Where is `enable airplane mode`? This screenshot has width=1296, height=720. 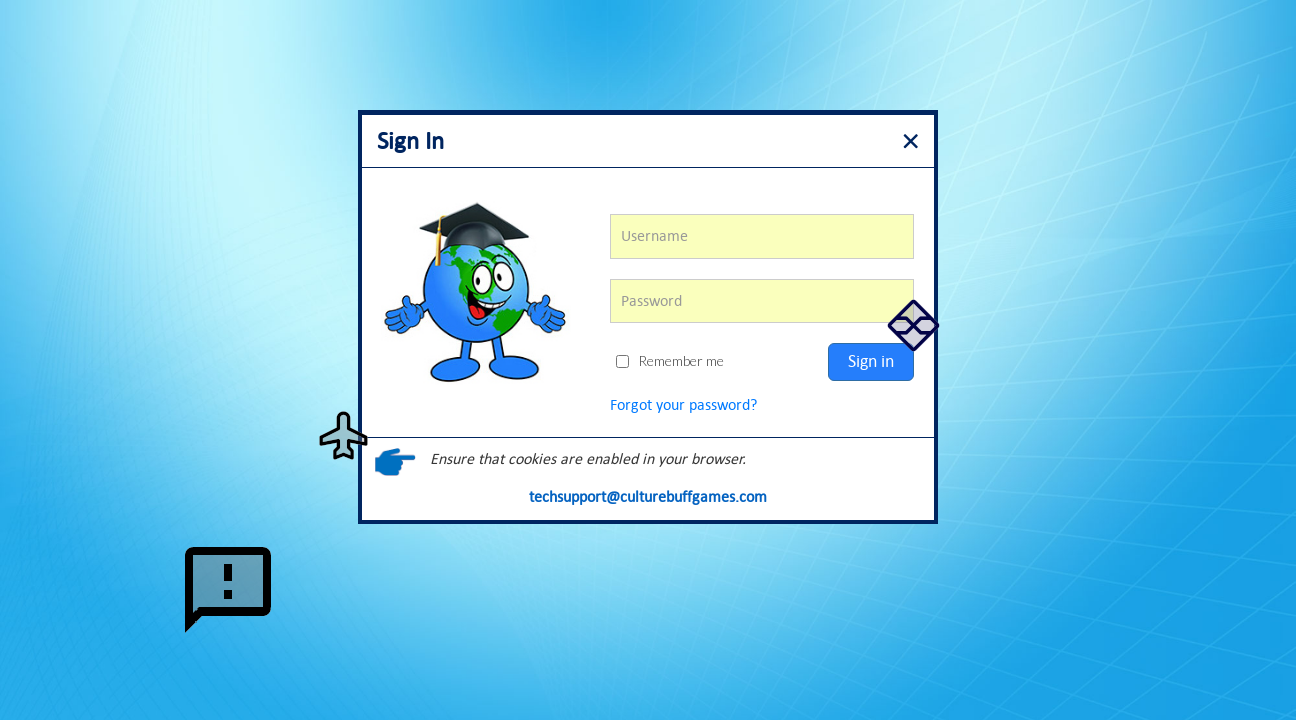
enable airplane mode is located at coordinates (343, 435).